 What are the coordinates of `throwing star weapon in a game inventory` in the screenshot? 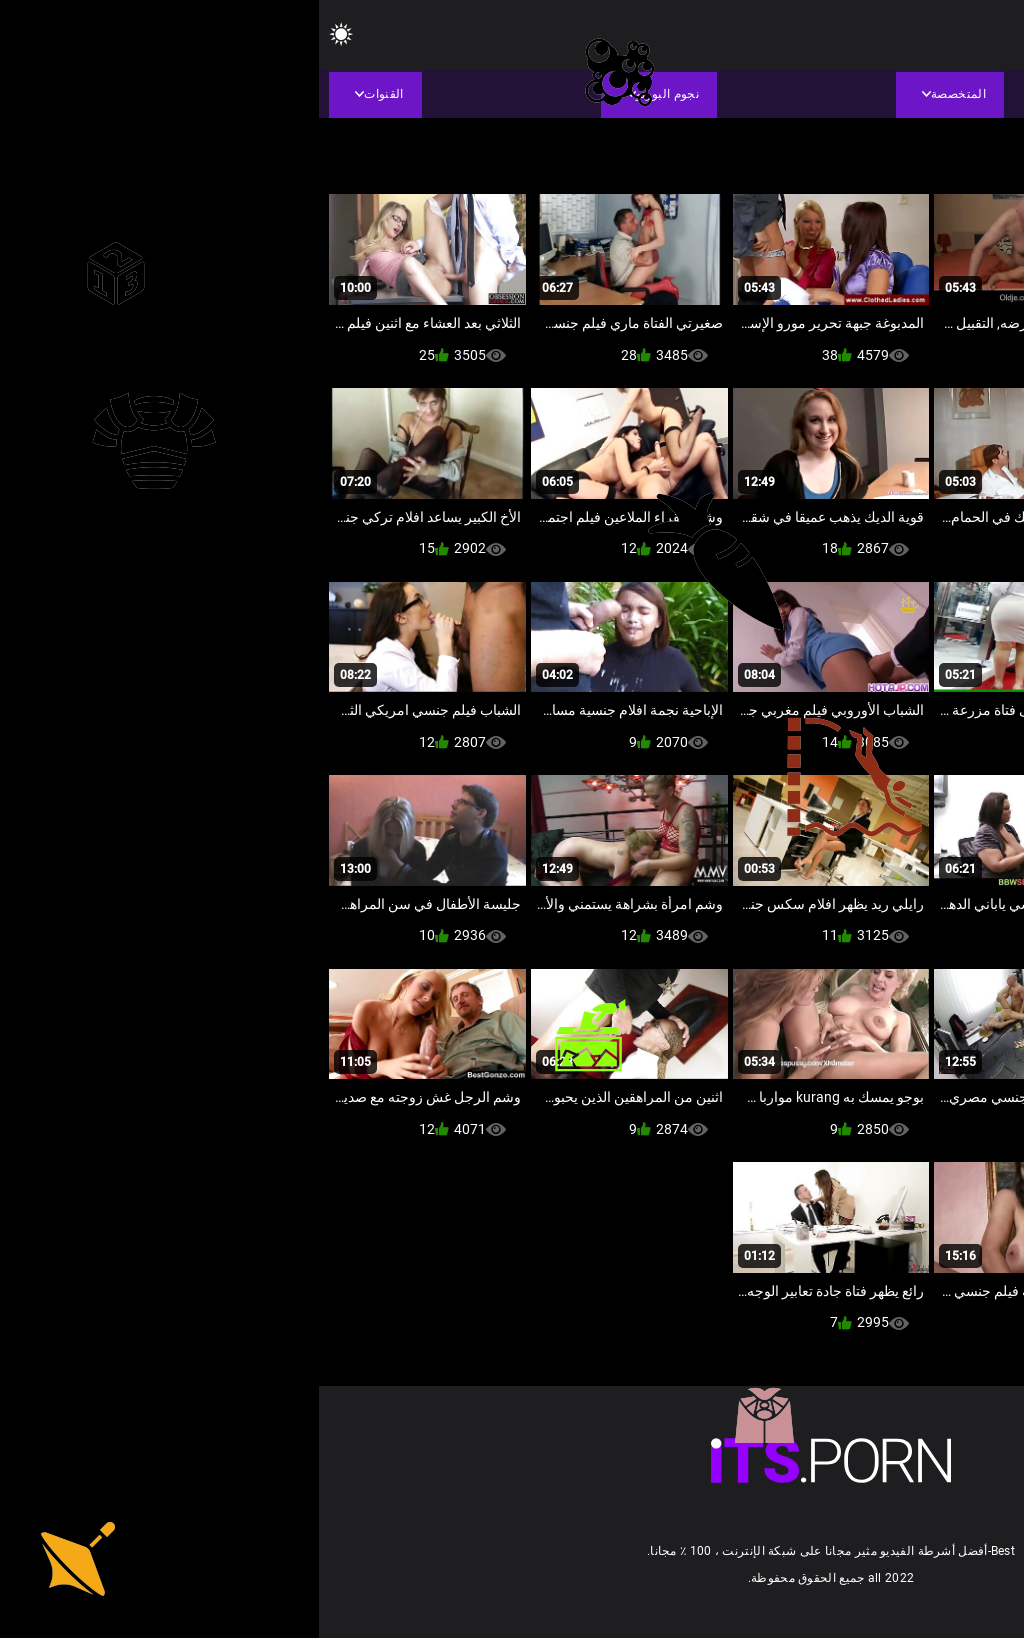 It's located at (668, 986).